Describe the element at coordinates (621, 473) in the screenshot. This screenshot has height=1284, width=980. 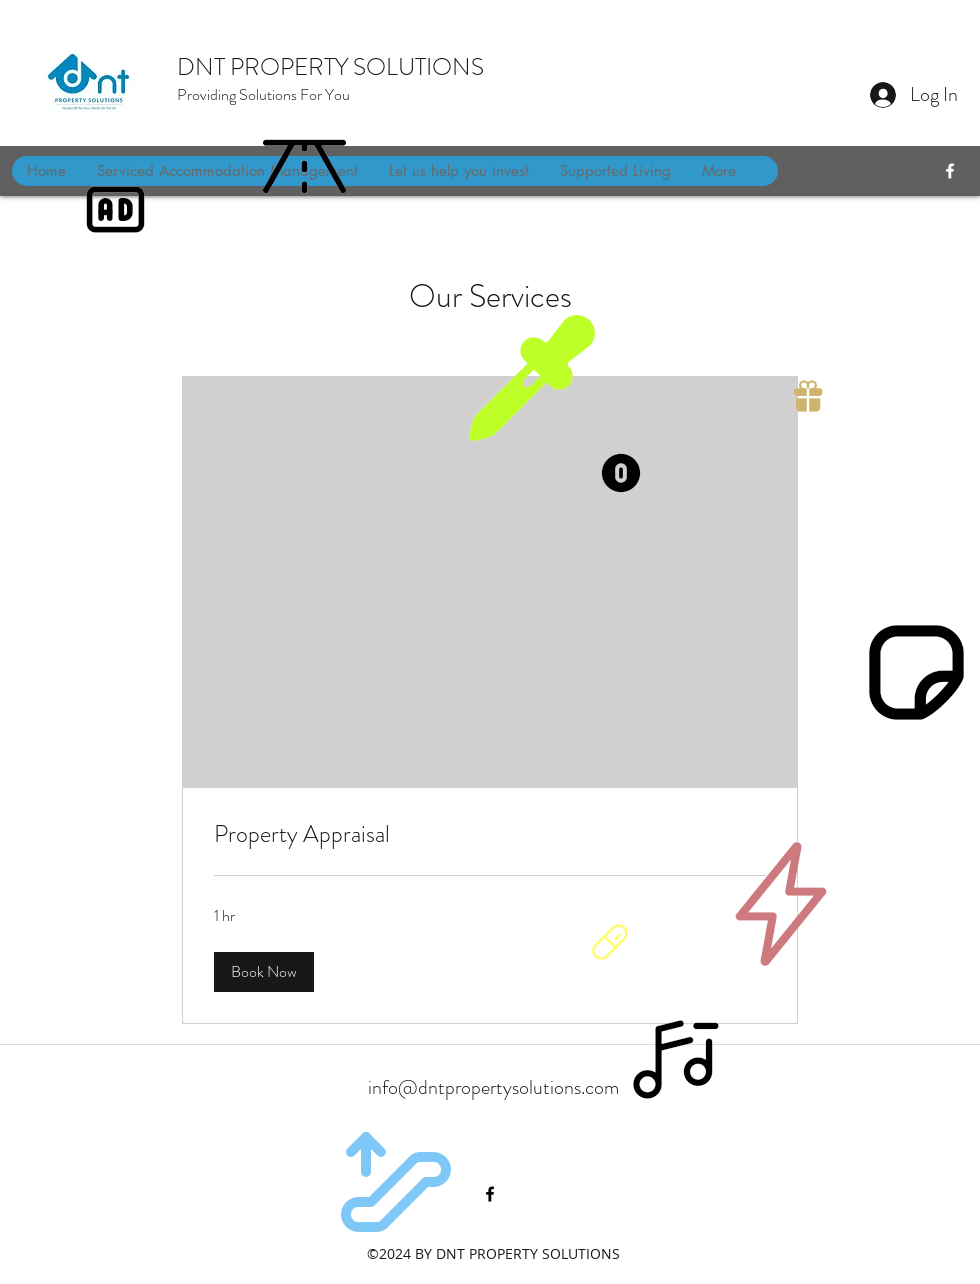
I see `indicates zero items or notifications` at that location.